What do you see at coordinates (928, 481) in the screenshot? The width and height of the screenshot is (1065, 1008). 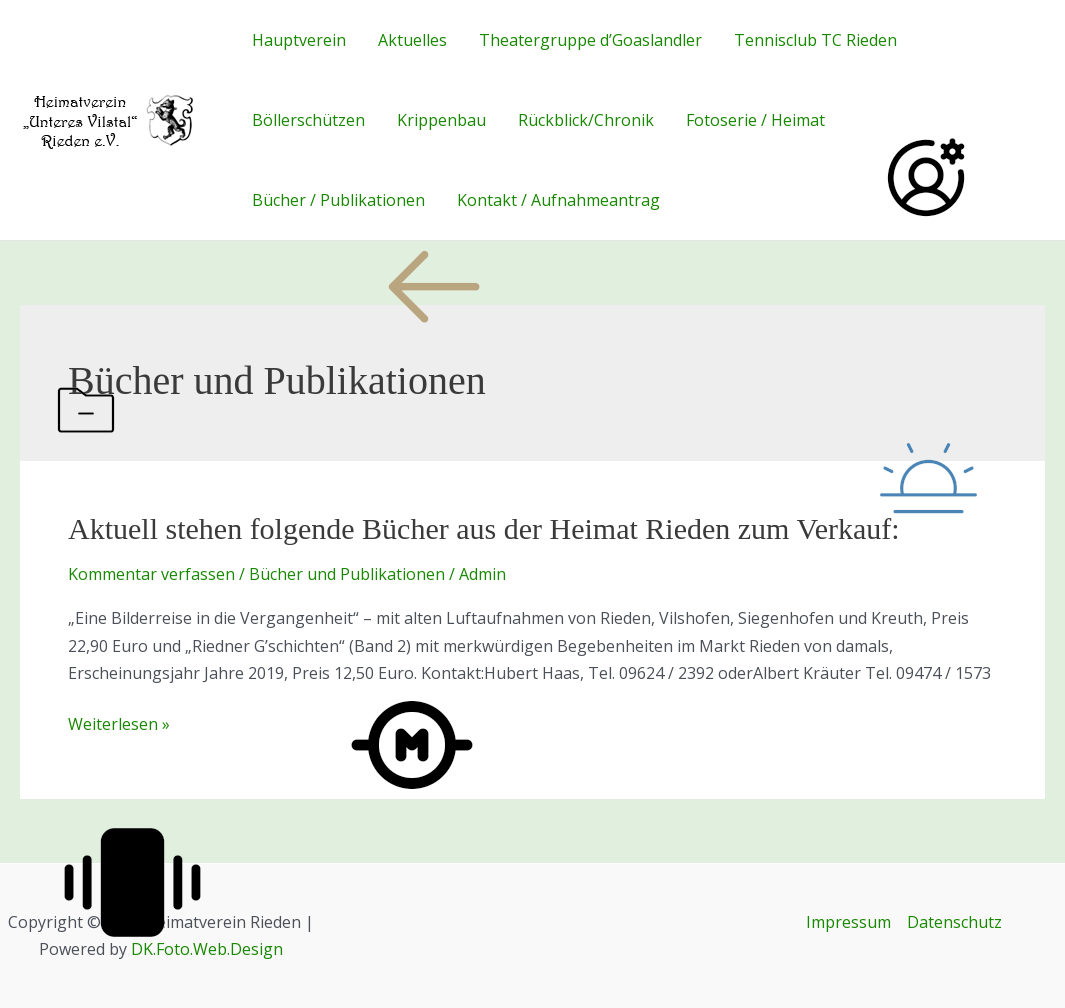 I see `toggle sunrise or sunset display mode` at bounding box center [928, 481].